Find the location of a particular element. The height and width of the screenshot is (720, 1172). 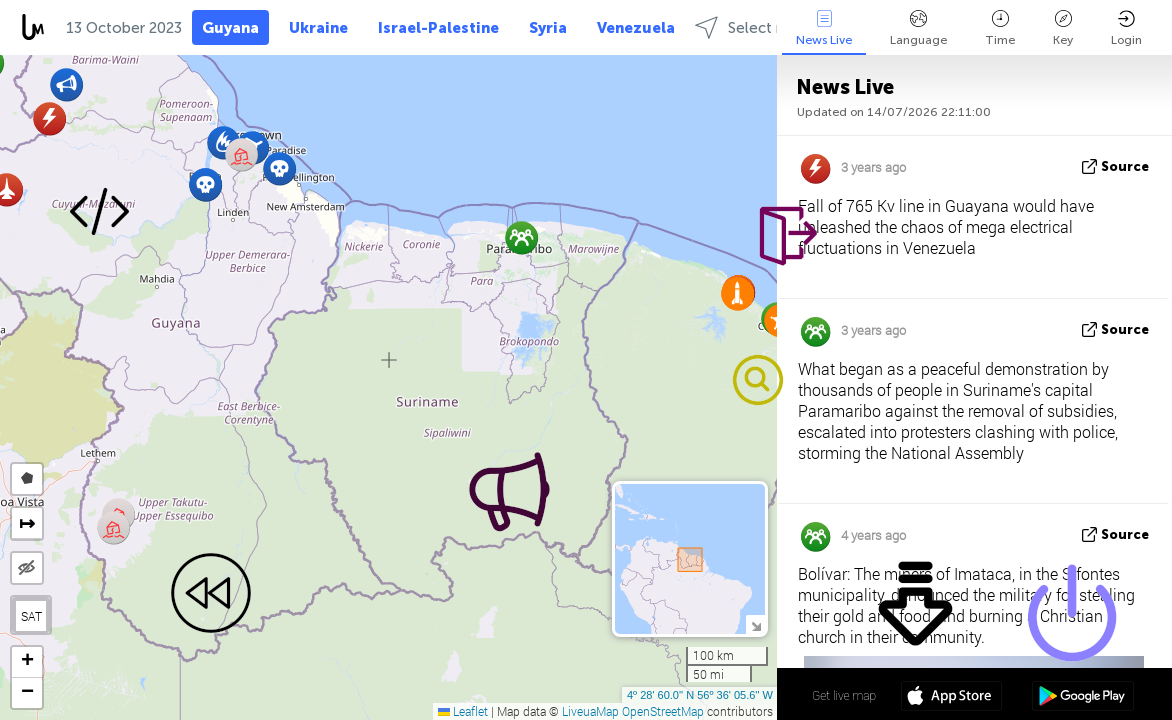

rewind or skip backward in media playback is located at coordinates (211, 593).